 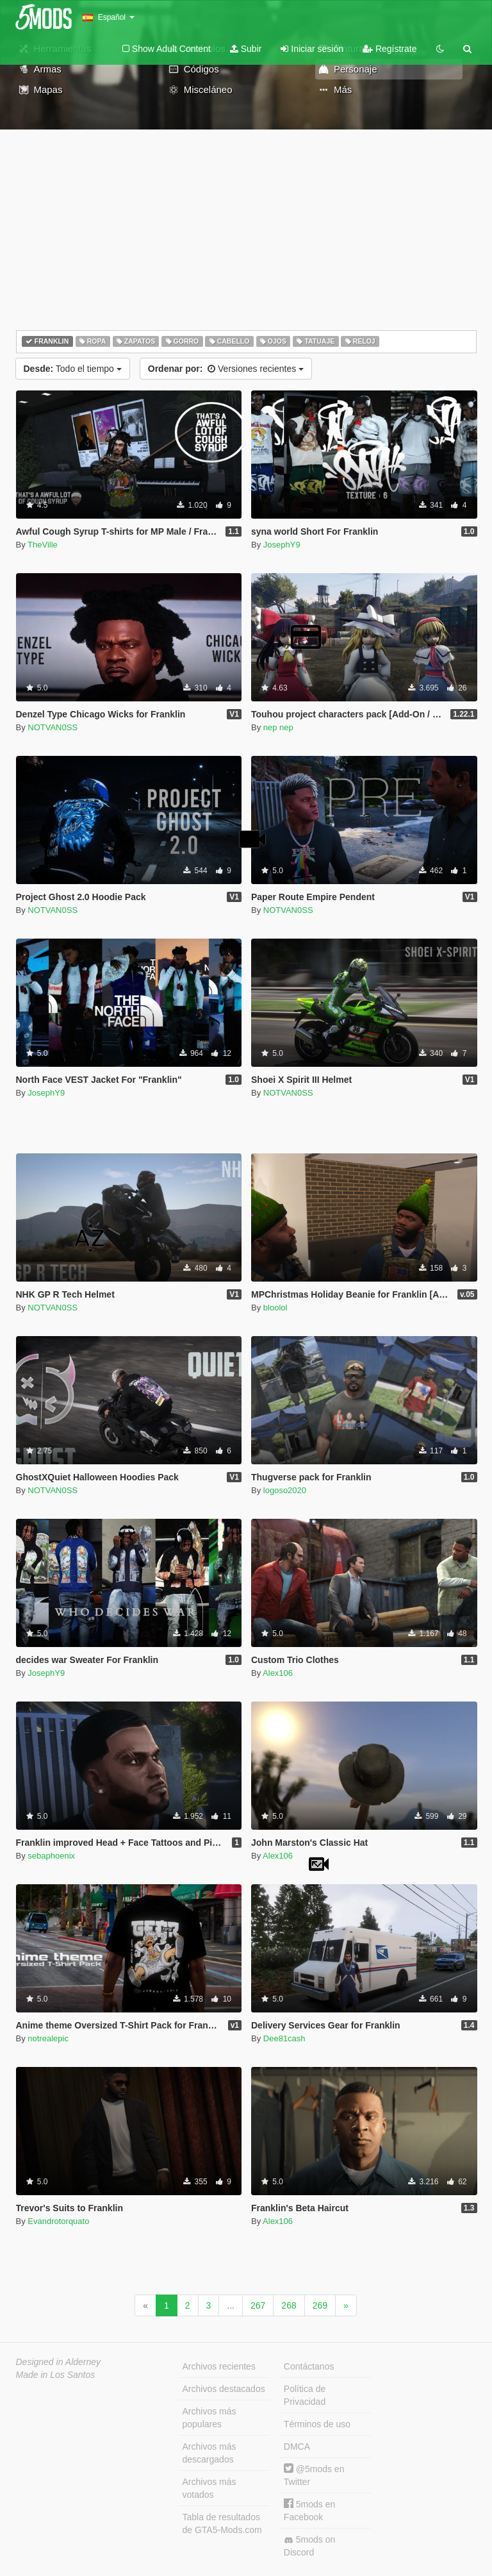 I want to click on access payment methods, so click(x=306, y=637).